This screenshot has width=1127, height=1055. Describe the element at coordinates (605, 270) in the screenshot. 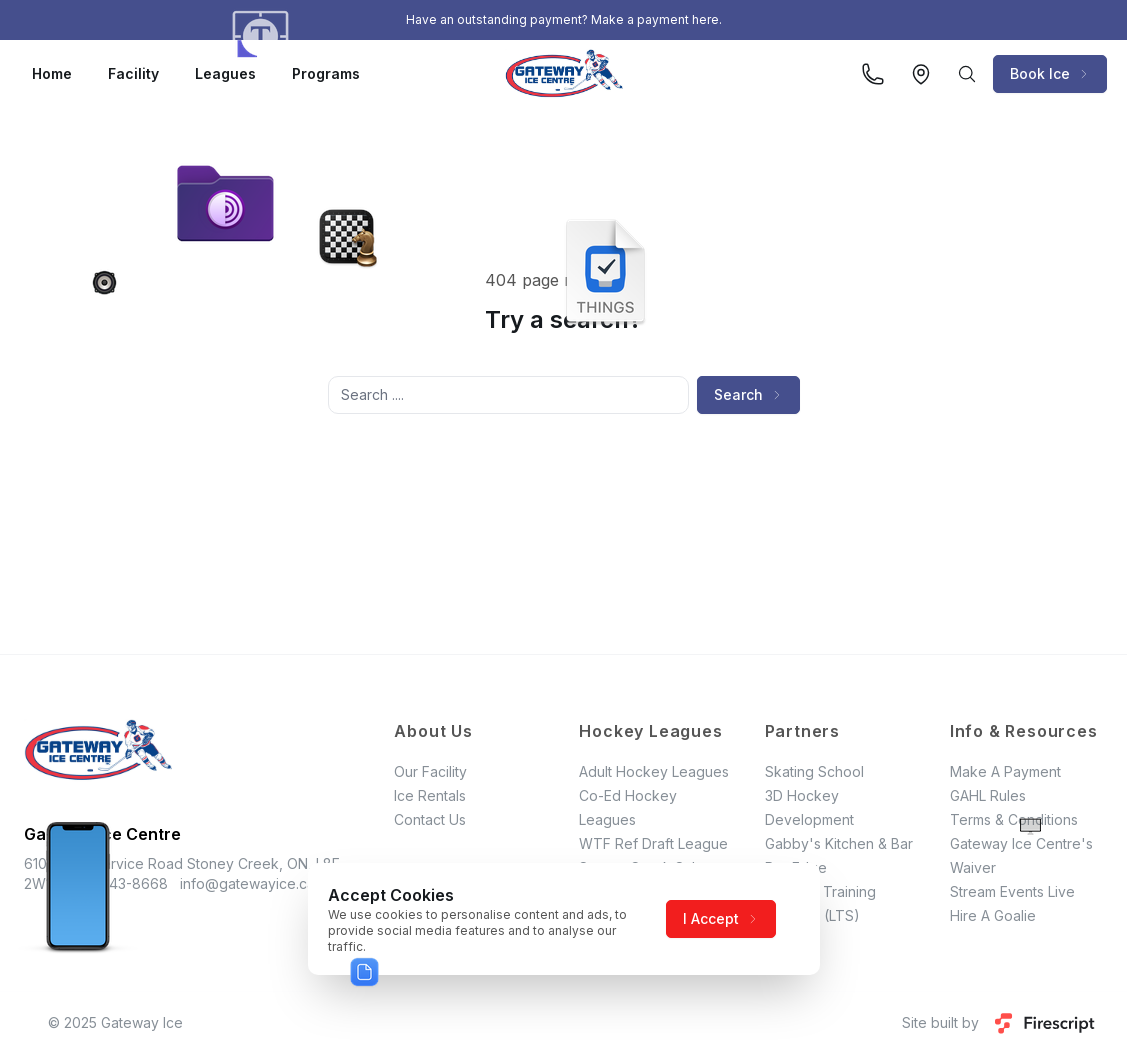

I see `things 3 database file or backup` at that location.